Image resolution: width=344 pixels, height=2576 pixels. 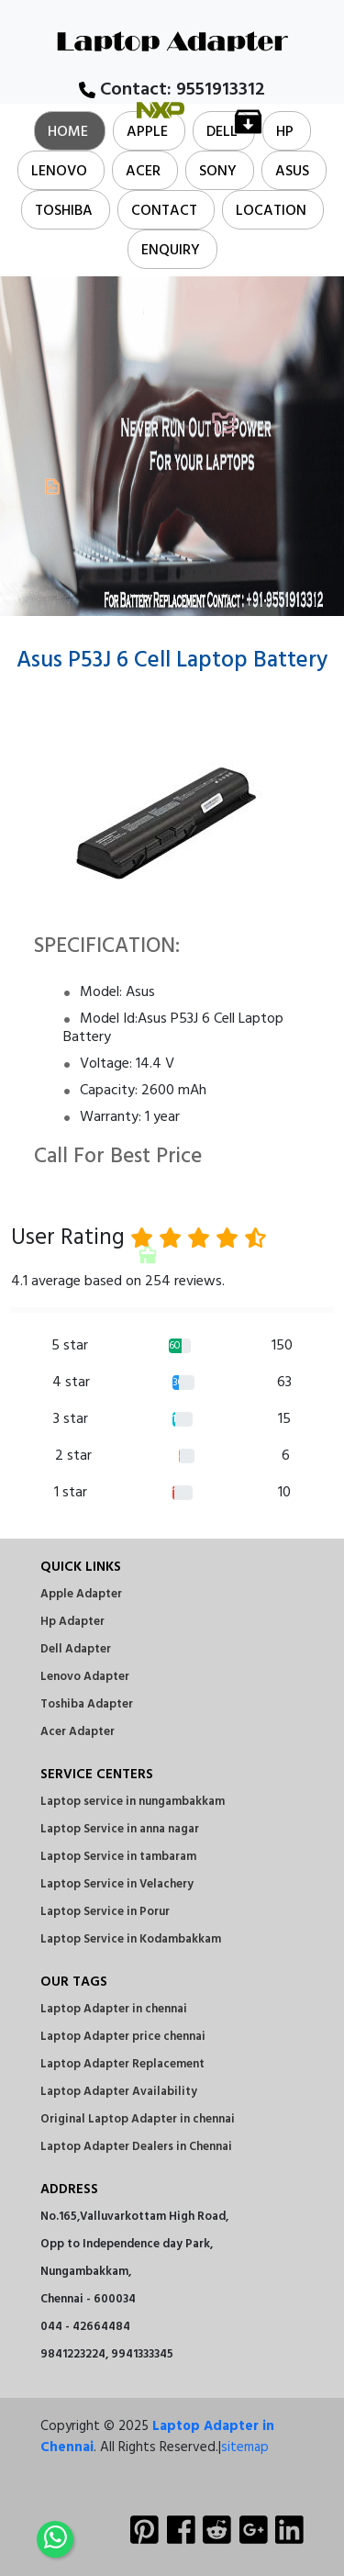 What do you see at coordinates (148, 1255) in the screenshot?
I see `access brush or painting tools` at bounding box center [148, 1255].